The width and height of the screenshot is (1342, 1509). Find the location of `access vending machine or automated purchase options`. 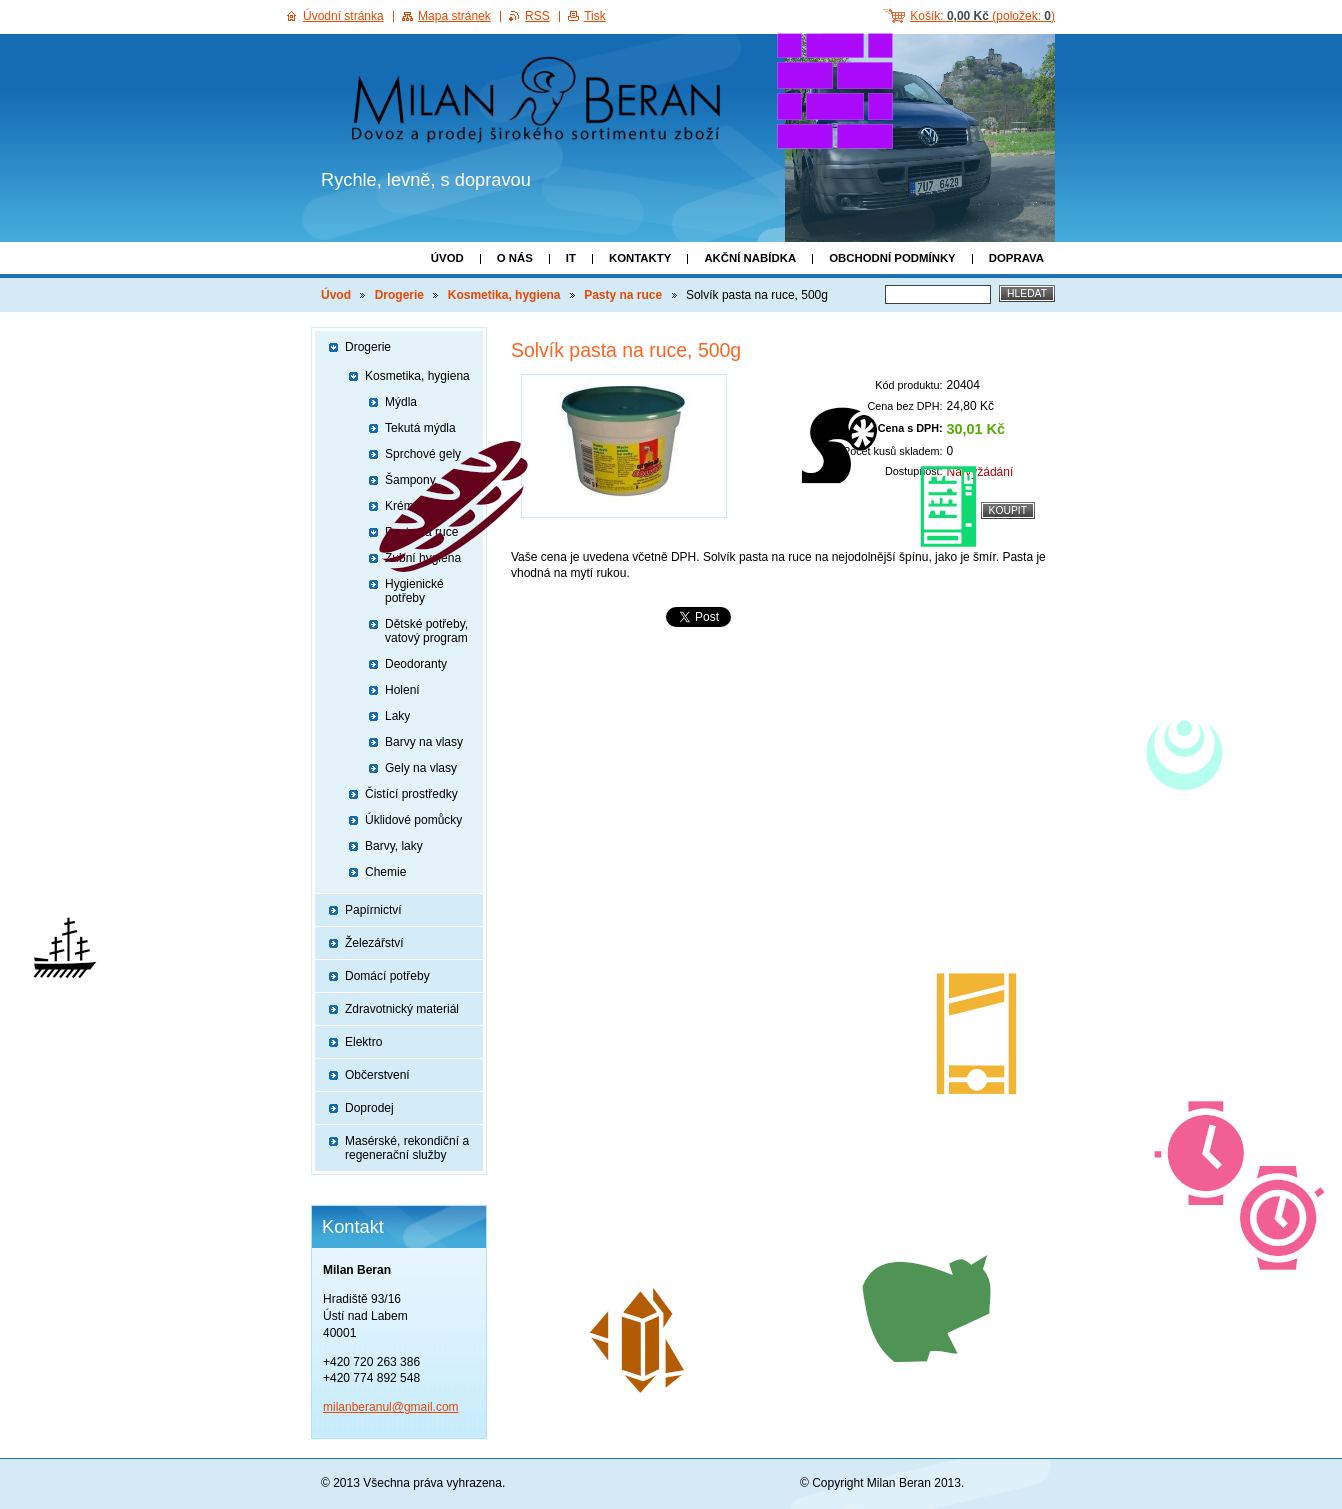

access vending machine or automated purchase options is located at coordinates (948, 506).